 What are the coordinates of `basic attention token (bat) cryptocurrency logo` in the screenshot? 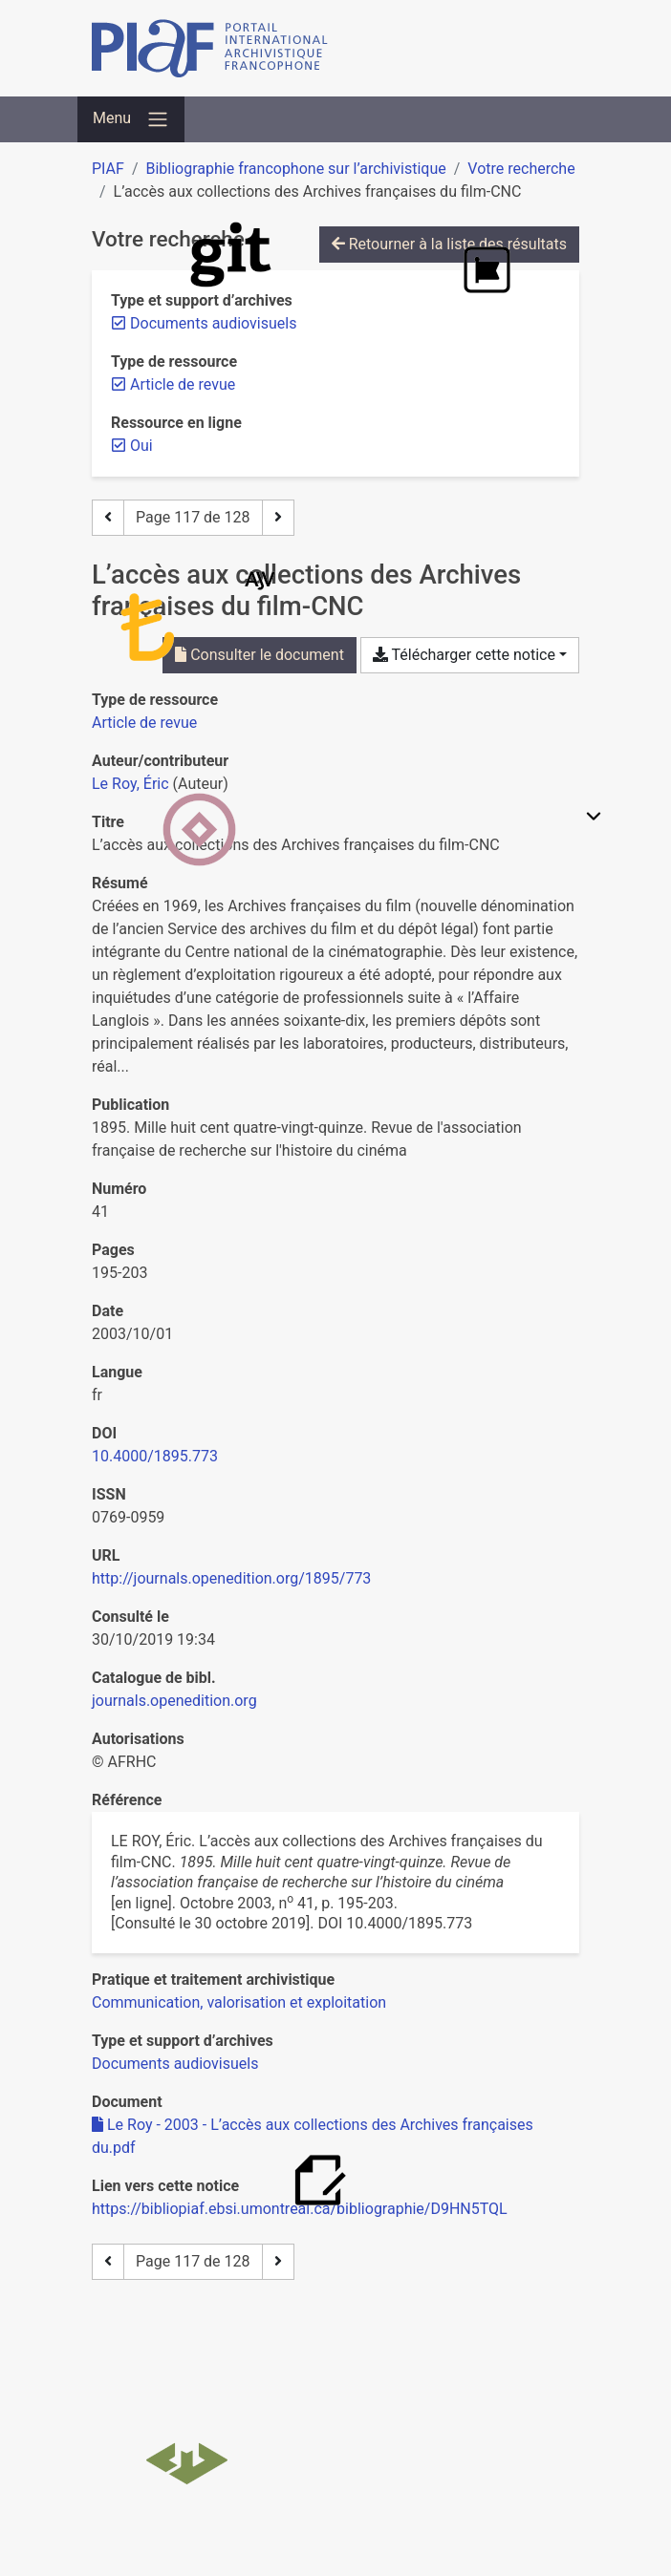 It's located at (186, 2463).